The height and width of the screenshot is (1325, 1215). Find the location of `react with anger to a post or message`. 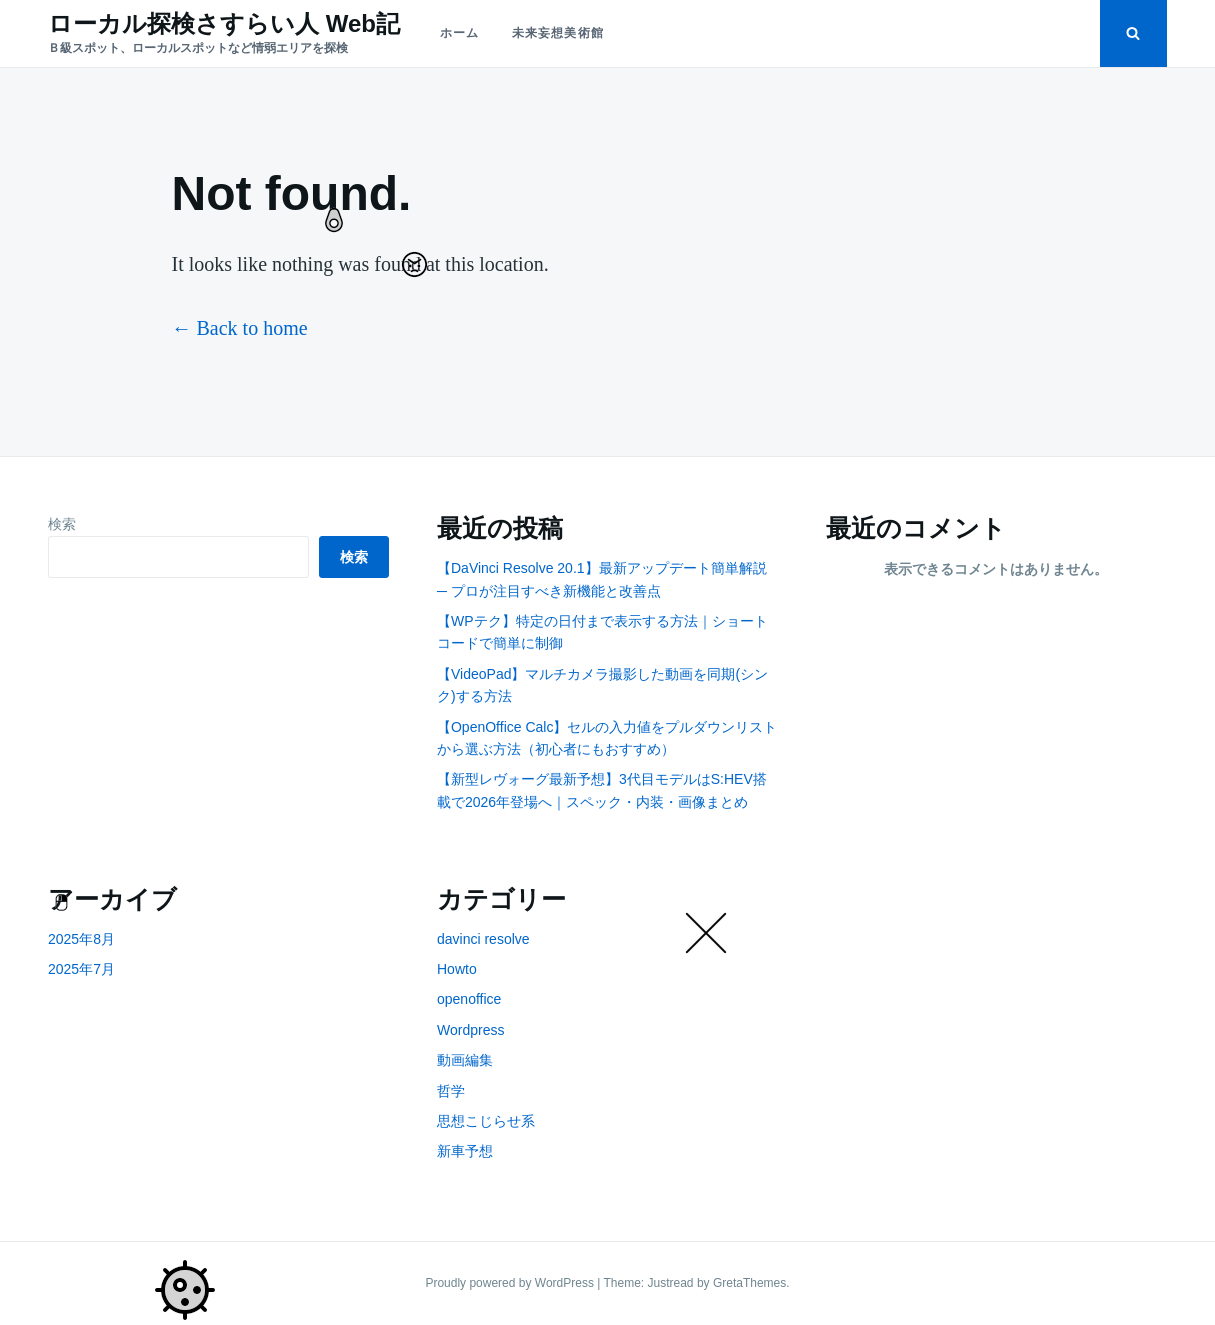

react with anger to a post or message is located at coordinates (414, 264).